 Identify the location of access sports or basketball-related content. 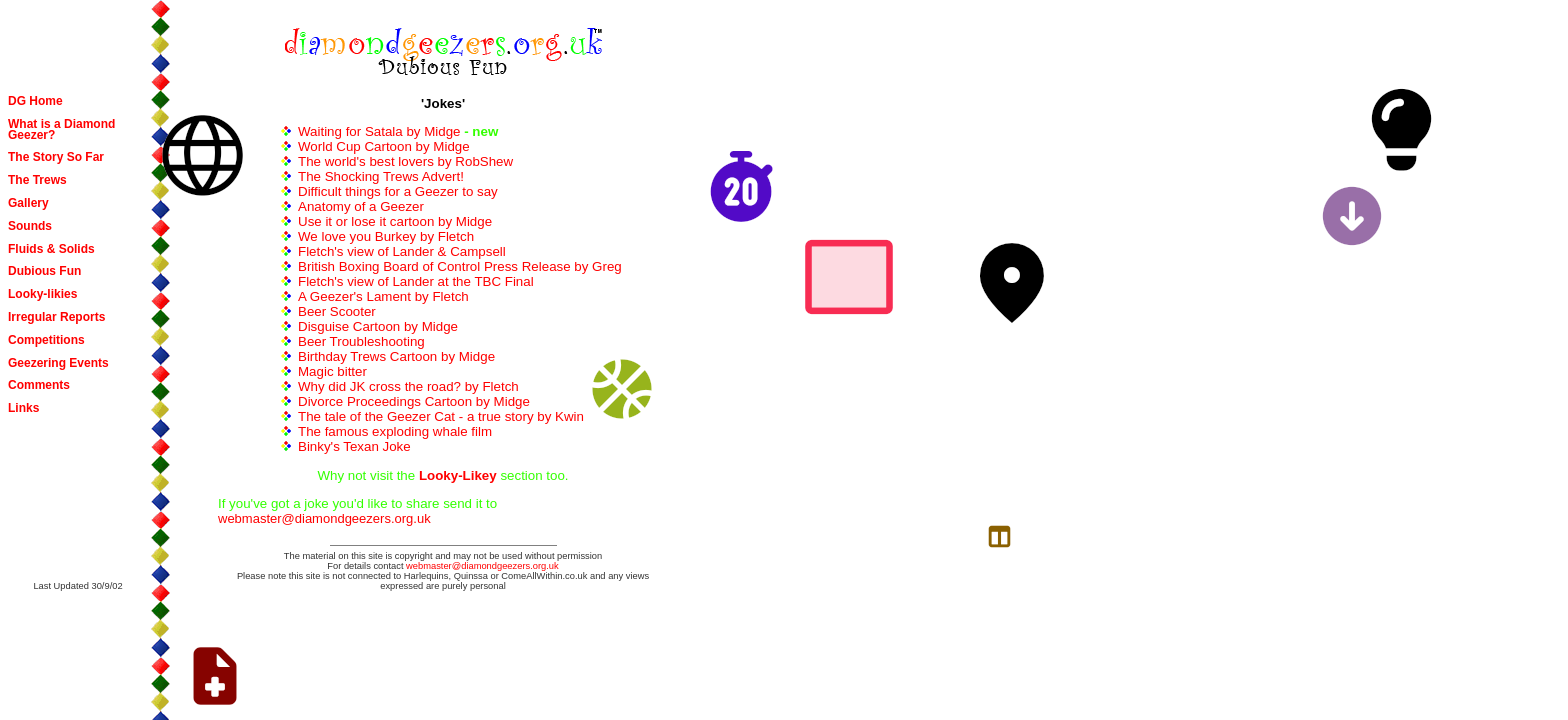
(622, 389).